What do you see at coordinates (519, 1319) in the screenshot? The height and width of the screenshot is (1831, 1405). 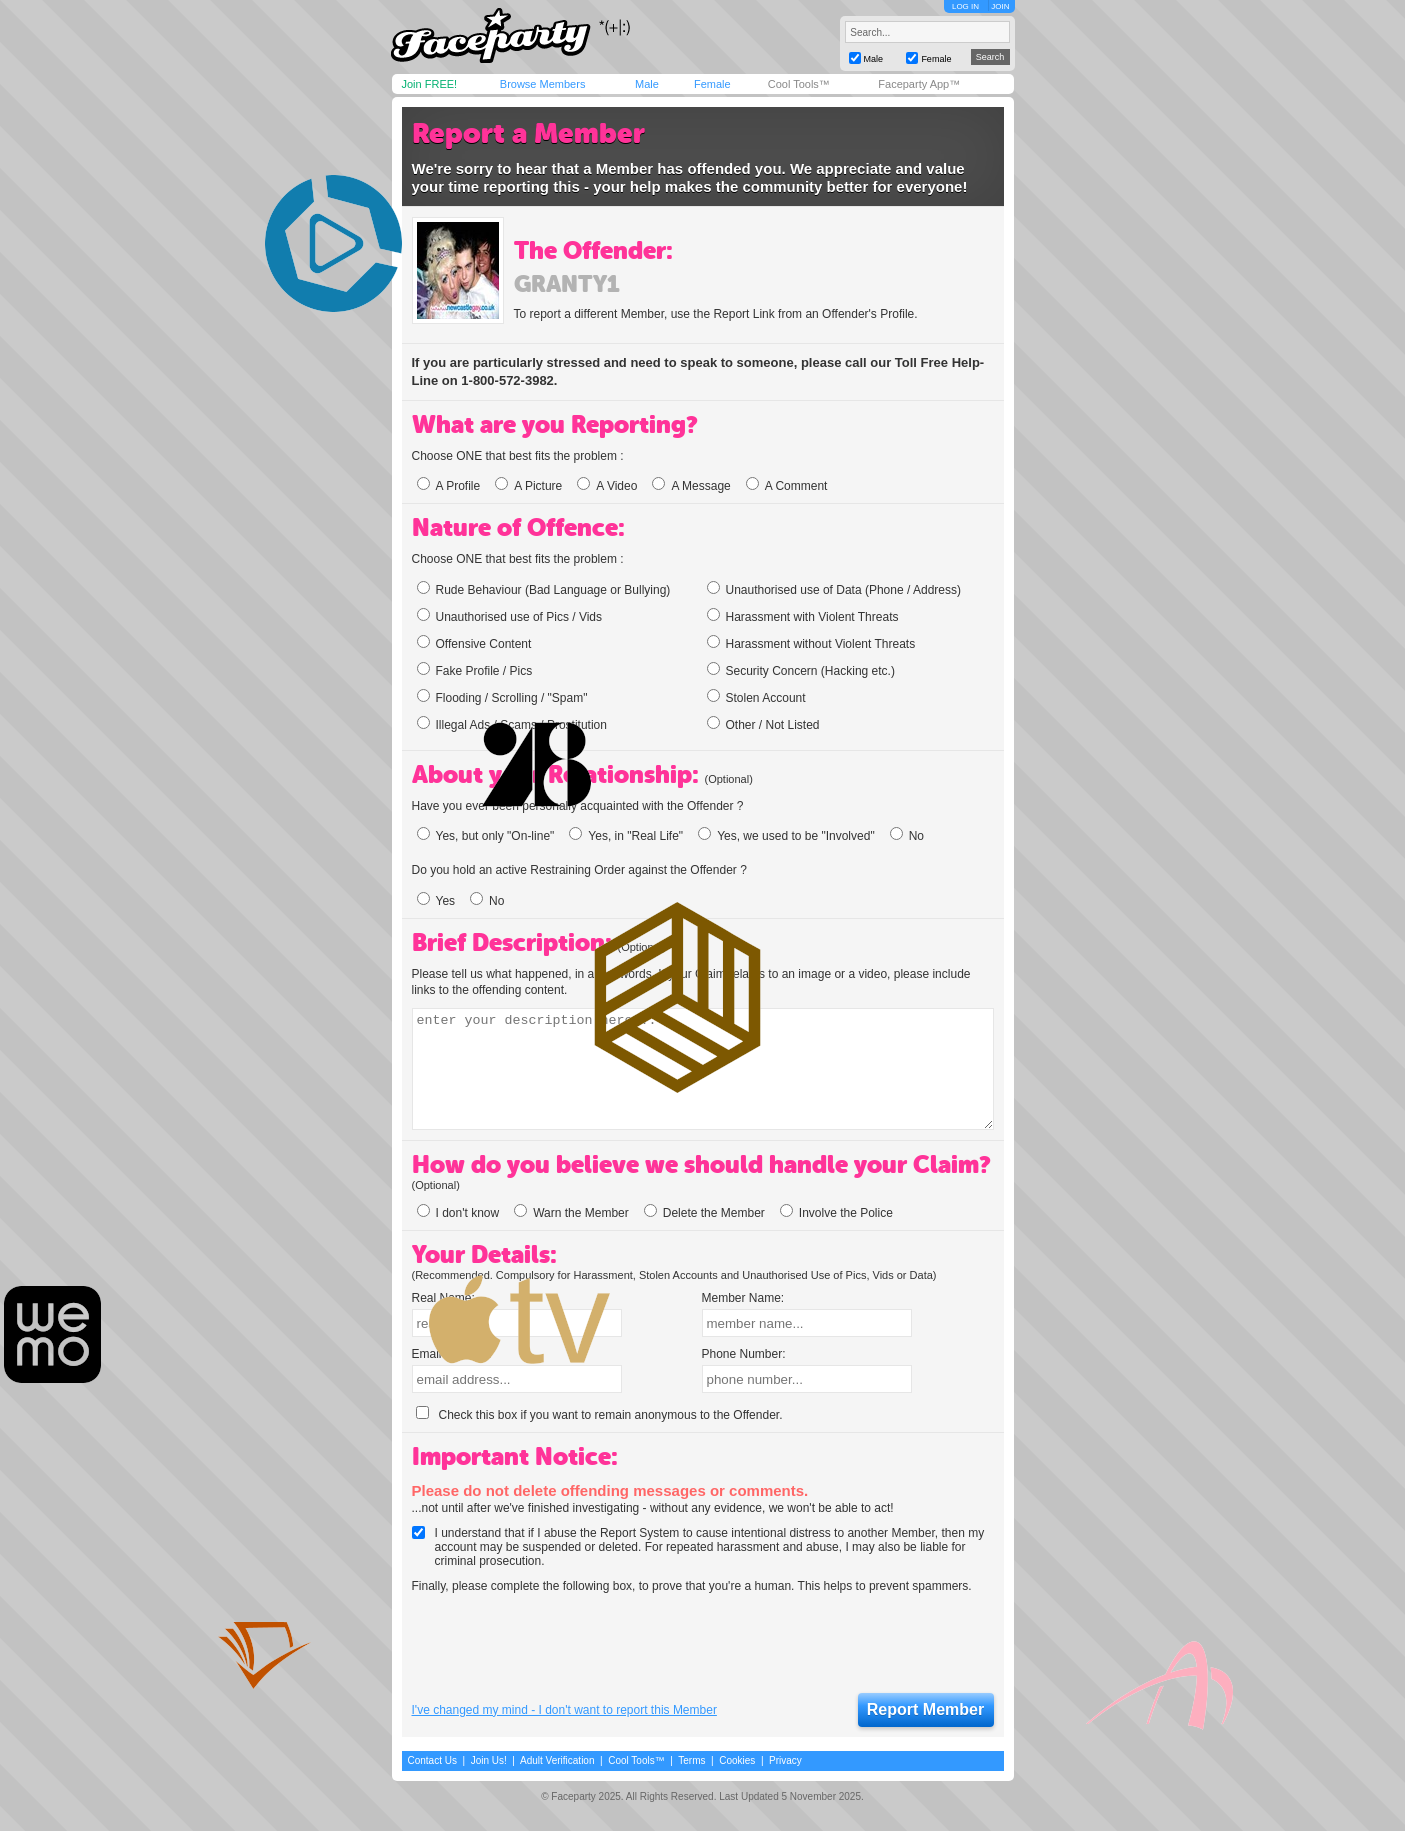 I see `open the Apple TV app` at bounding box center [519, 1319].